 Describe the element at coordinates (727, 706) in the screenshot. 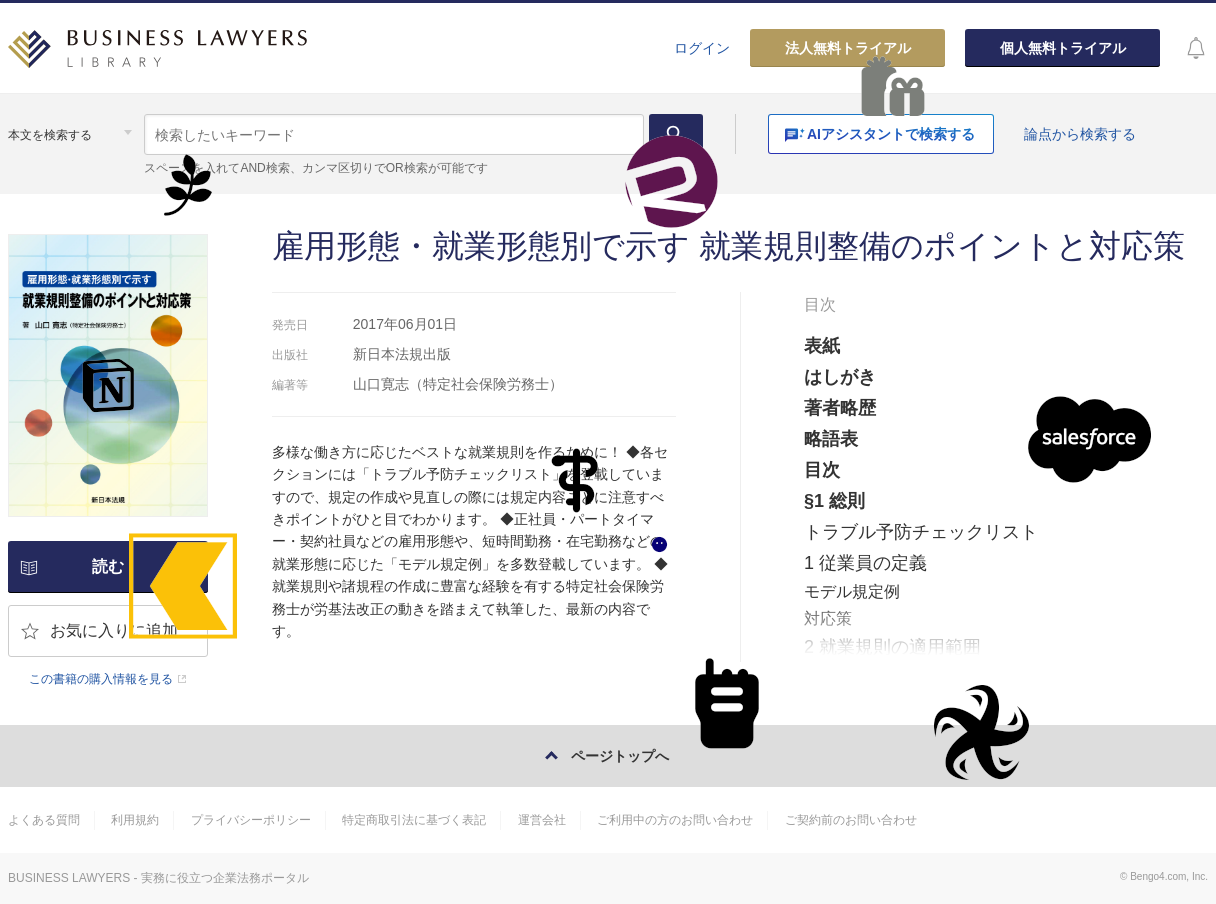

I see `access push-to-talk communication` at that location.